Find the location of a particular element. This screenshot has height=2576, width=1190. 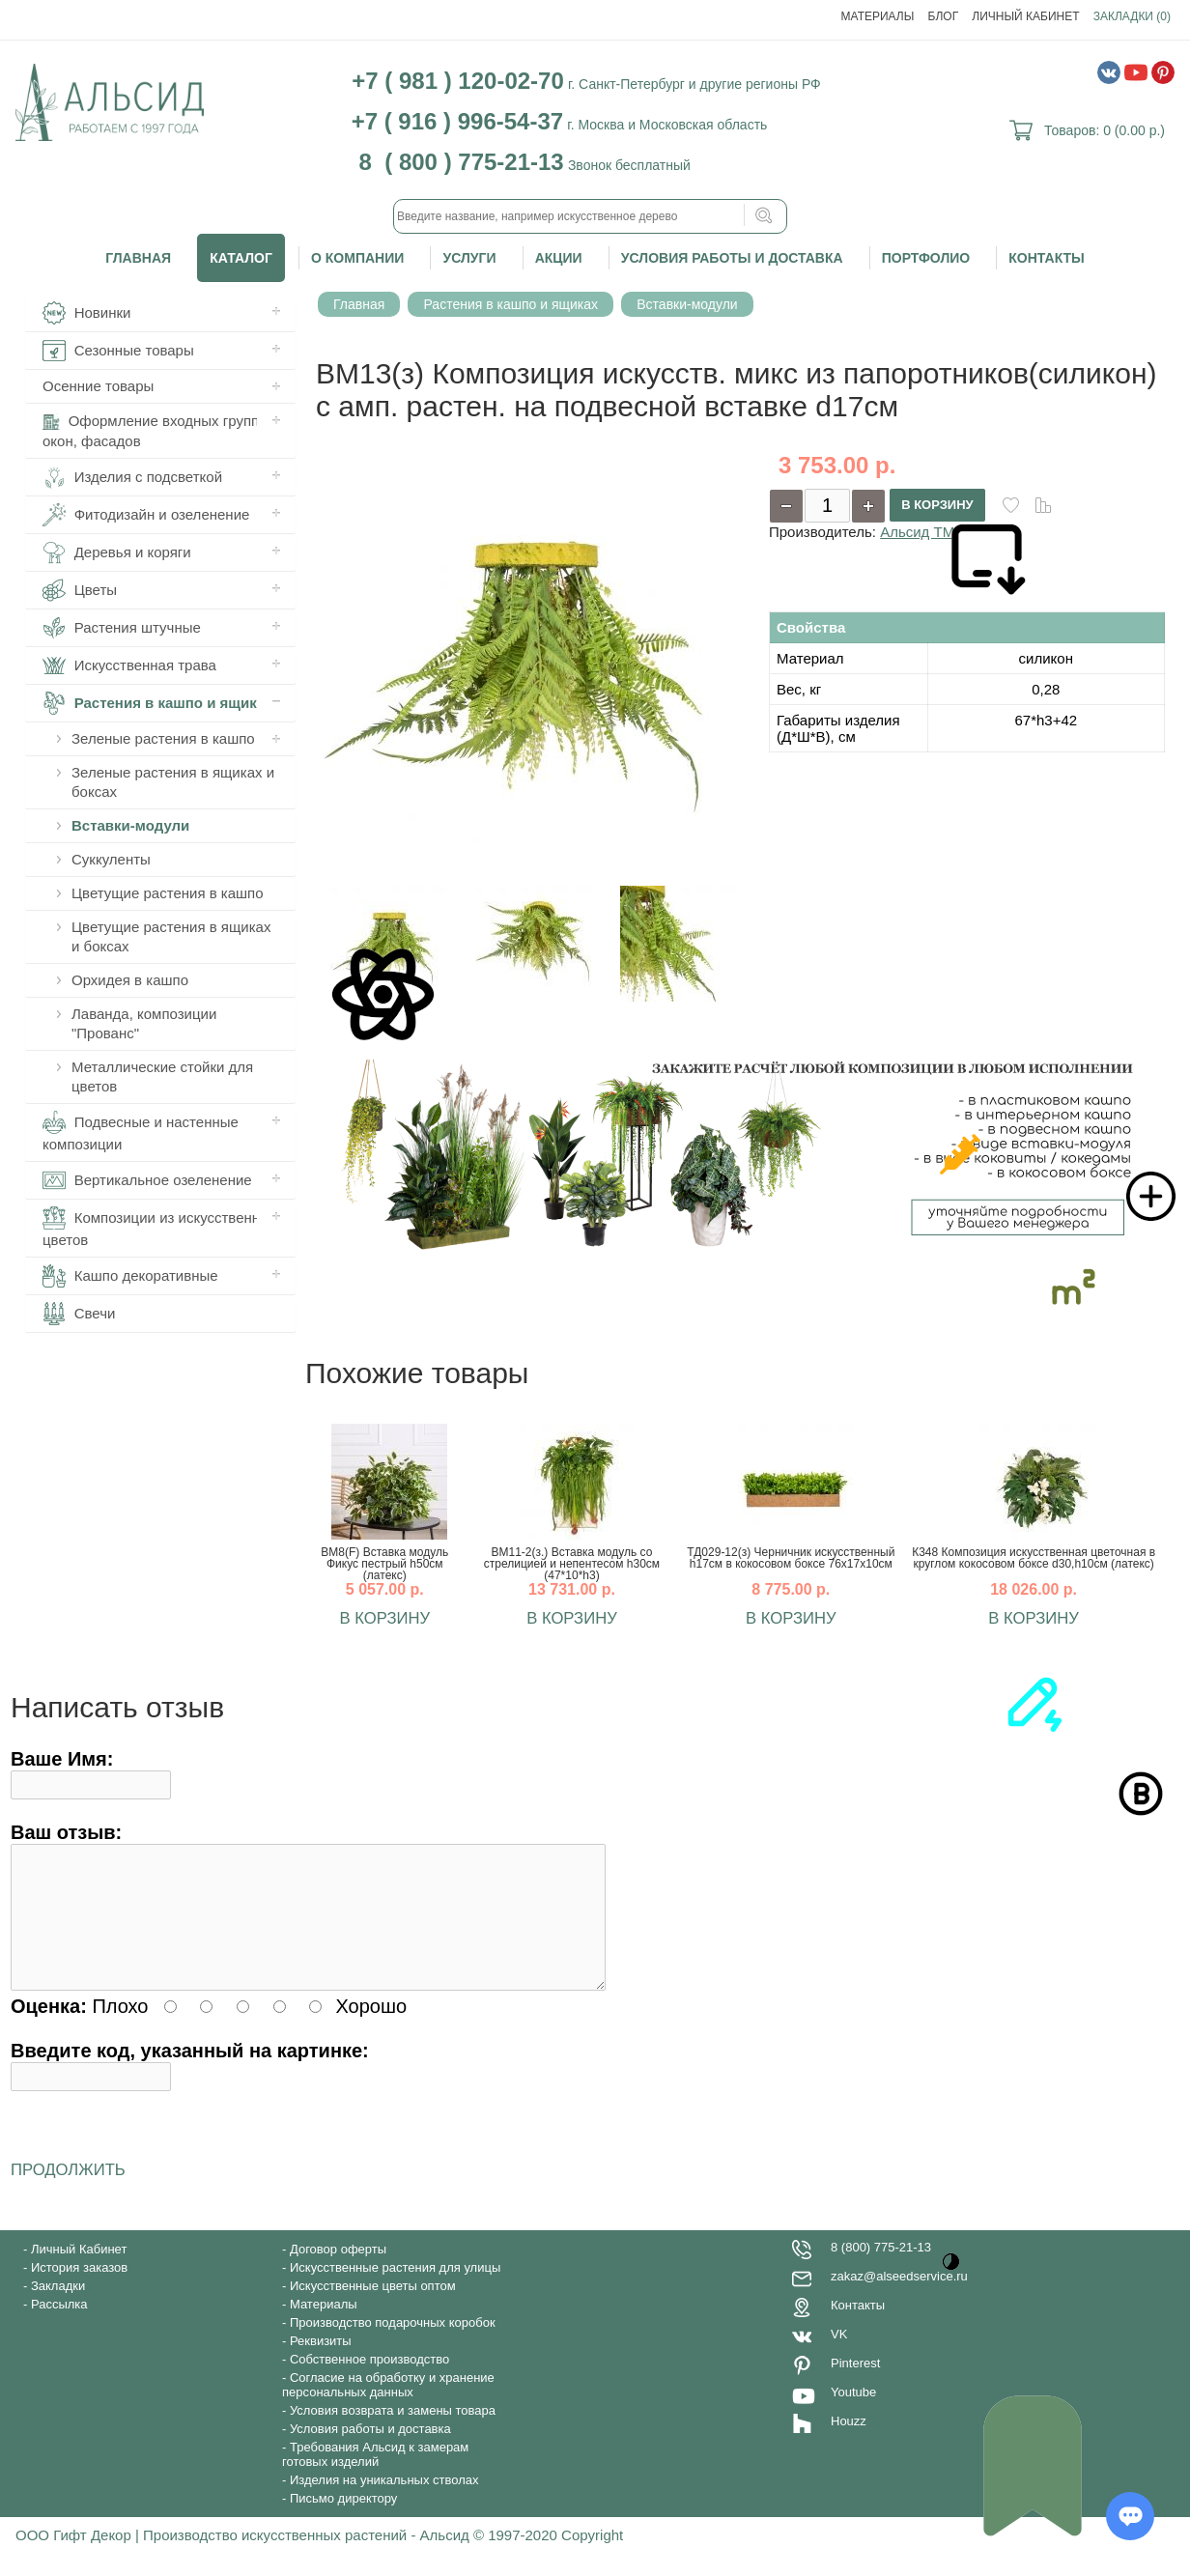

display area measurement in square meters is located at coordinates (1073, 1288).